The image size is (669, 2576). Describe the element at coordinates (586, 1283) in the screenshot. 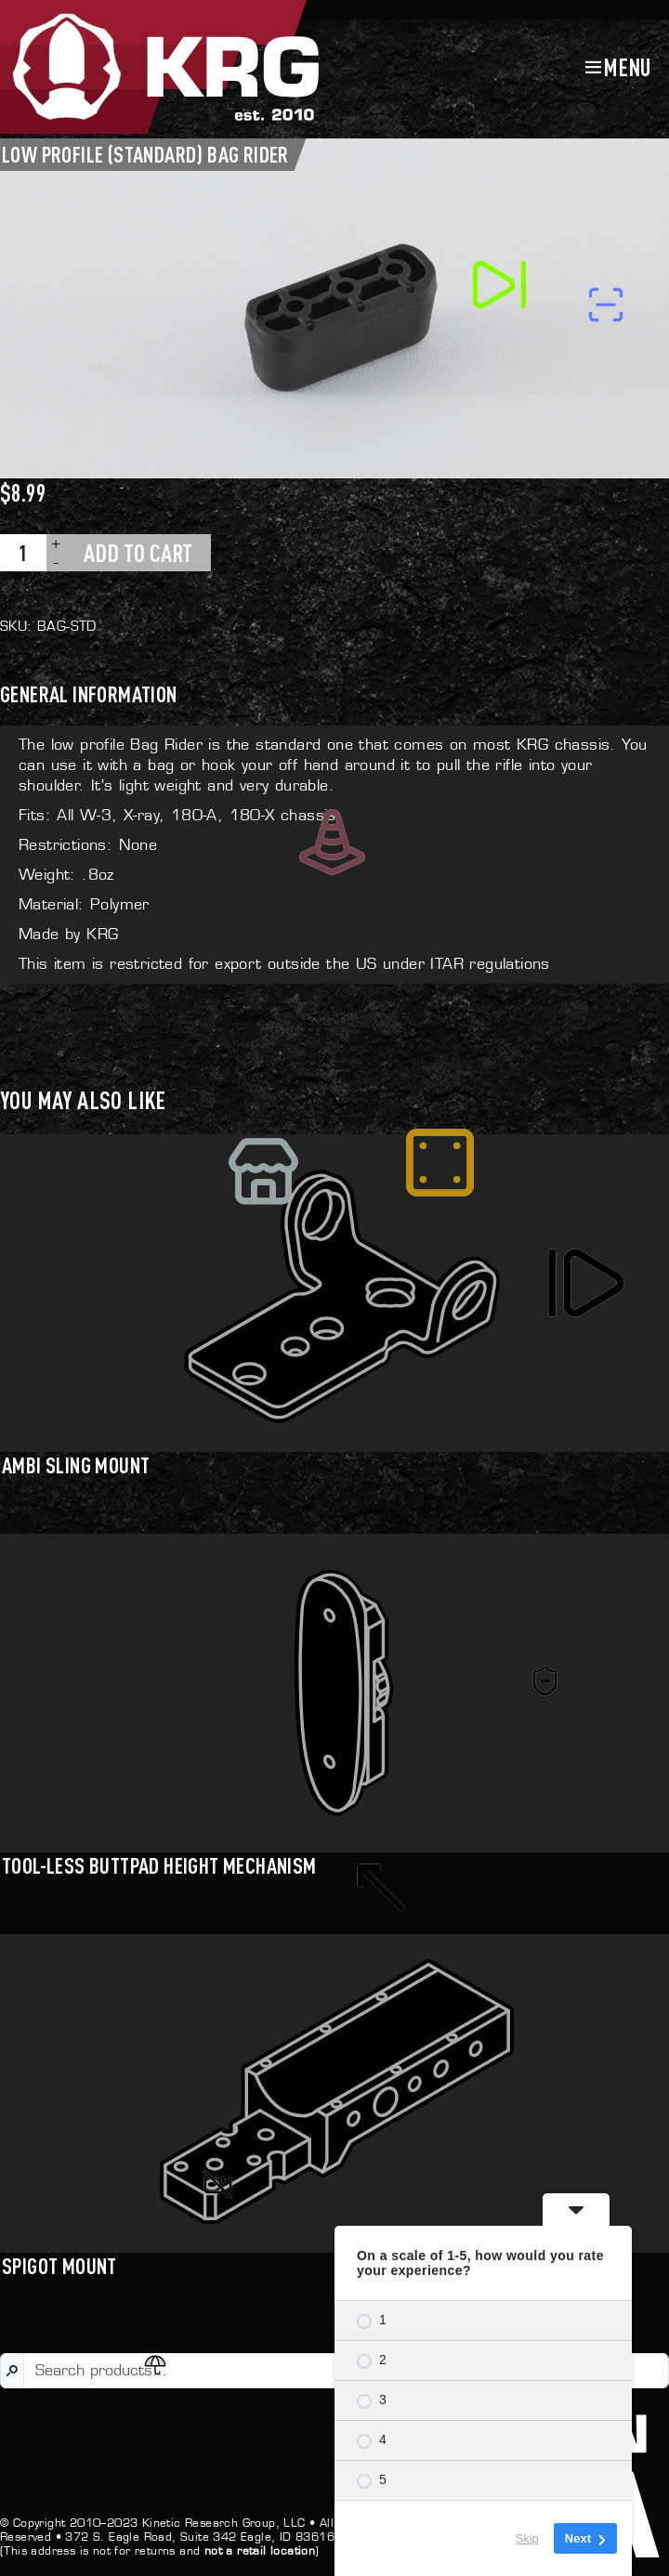

I see `skip to the next track` at that location.